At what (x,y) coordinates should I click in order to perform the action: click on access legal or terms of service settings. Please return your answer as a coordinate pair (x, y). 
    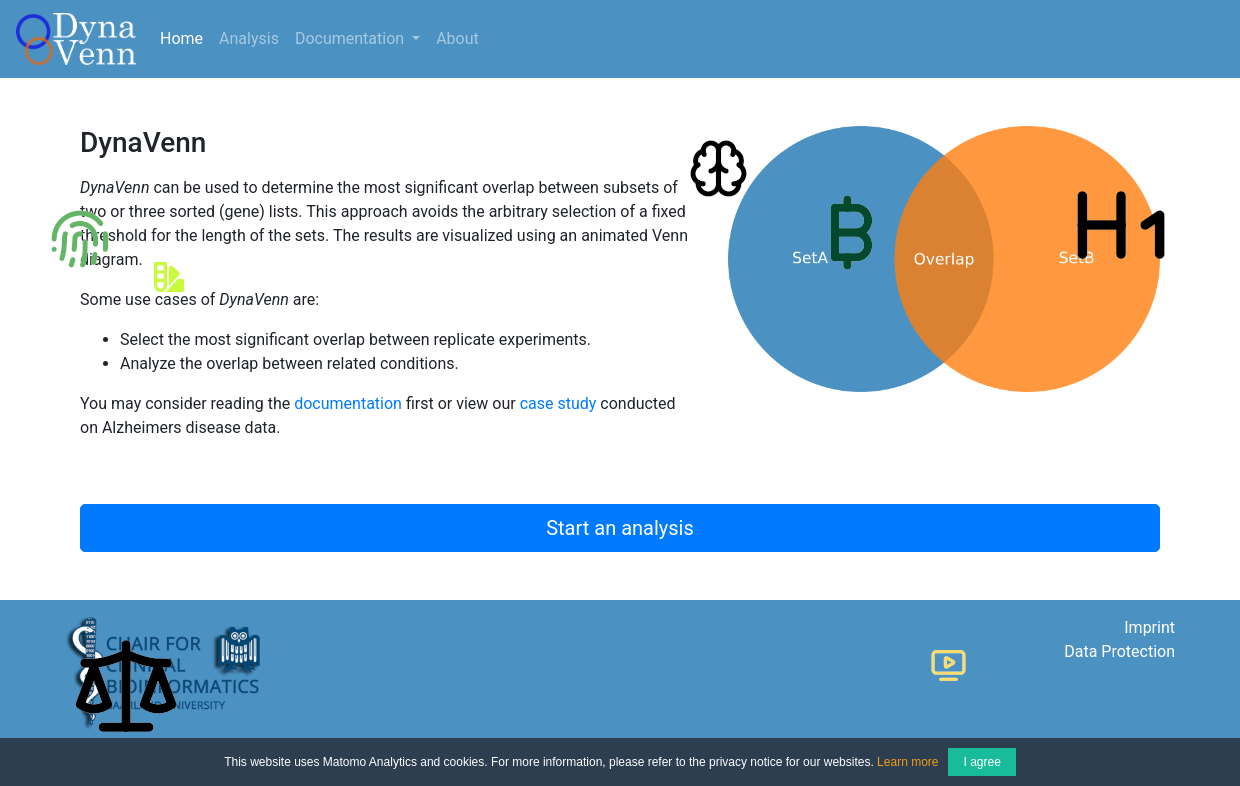
    Looking at the image, I should click on (126, 686).